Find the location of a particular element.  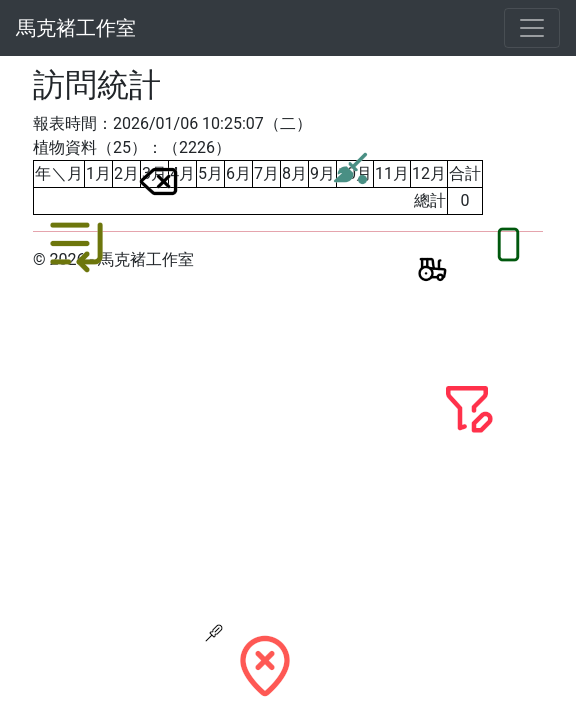

access farm or agricultural equipment settings is located at coordinates (432, 269).